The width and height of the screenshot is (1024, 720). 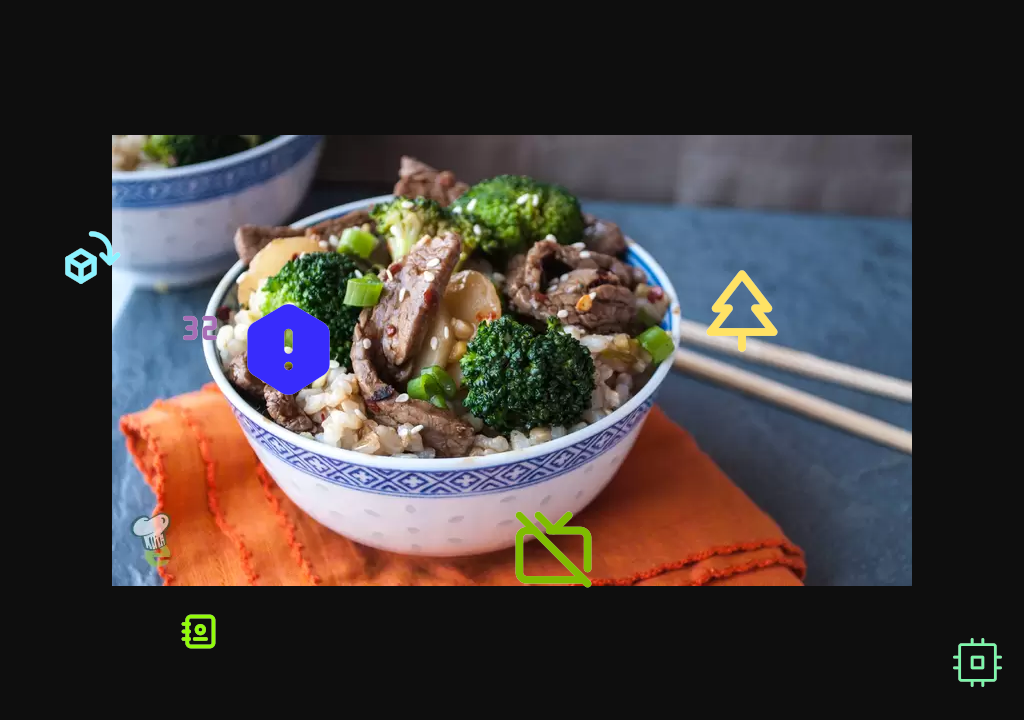 I want to click on rotate object in 3d space, so click(x=91, y=257).